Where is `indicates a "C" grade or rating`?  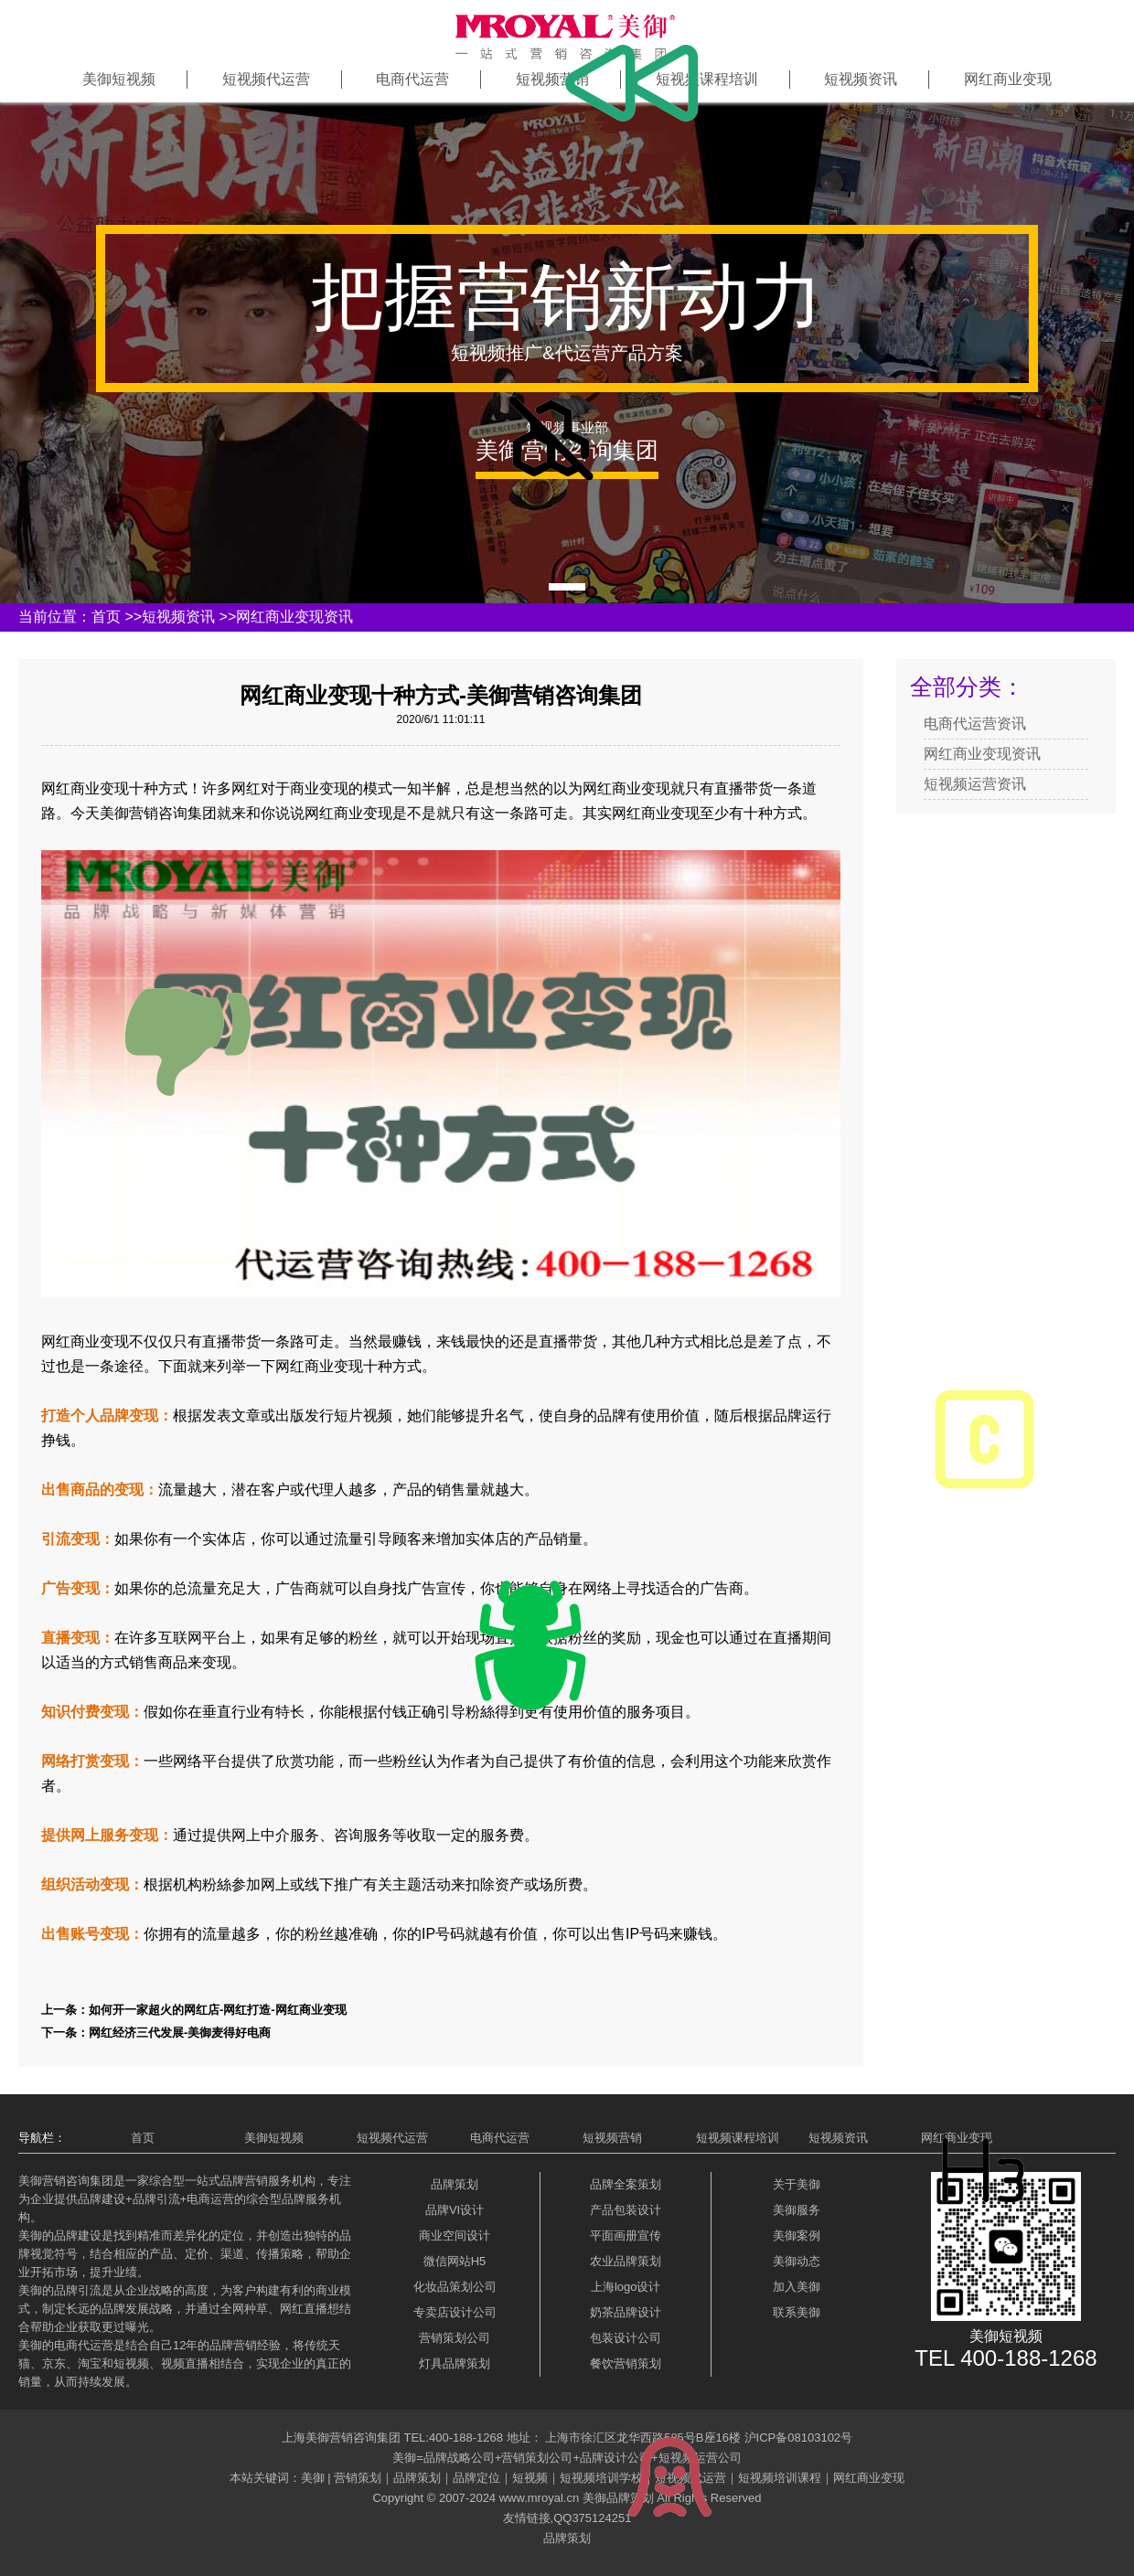 indicates a "C" grade or rating is located at coordinates (984, 1439).